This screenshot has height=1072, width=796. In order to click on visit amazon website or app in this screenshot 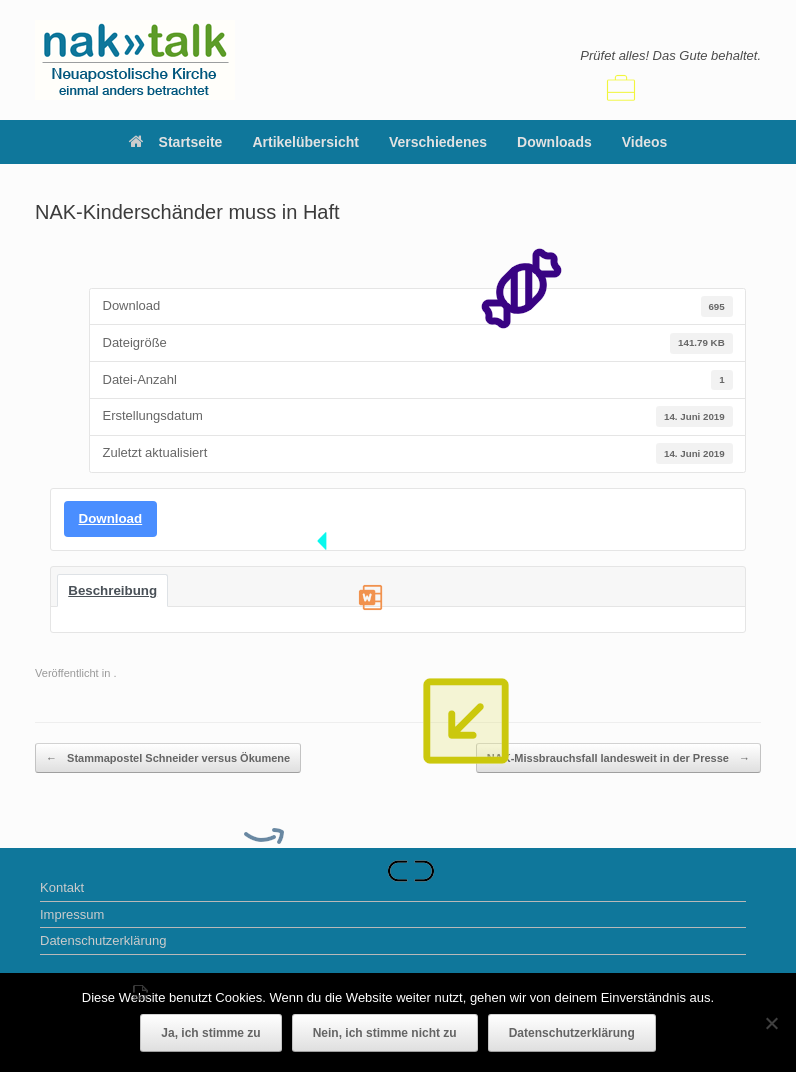, I will do `click(264, 836)`.